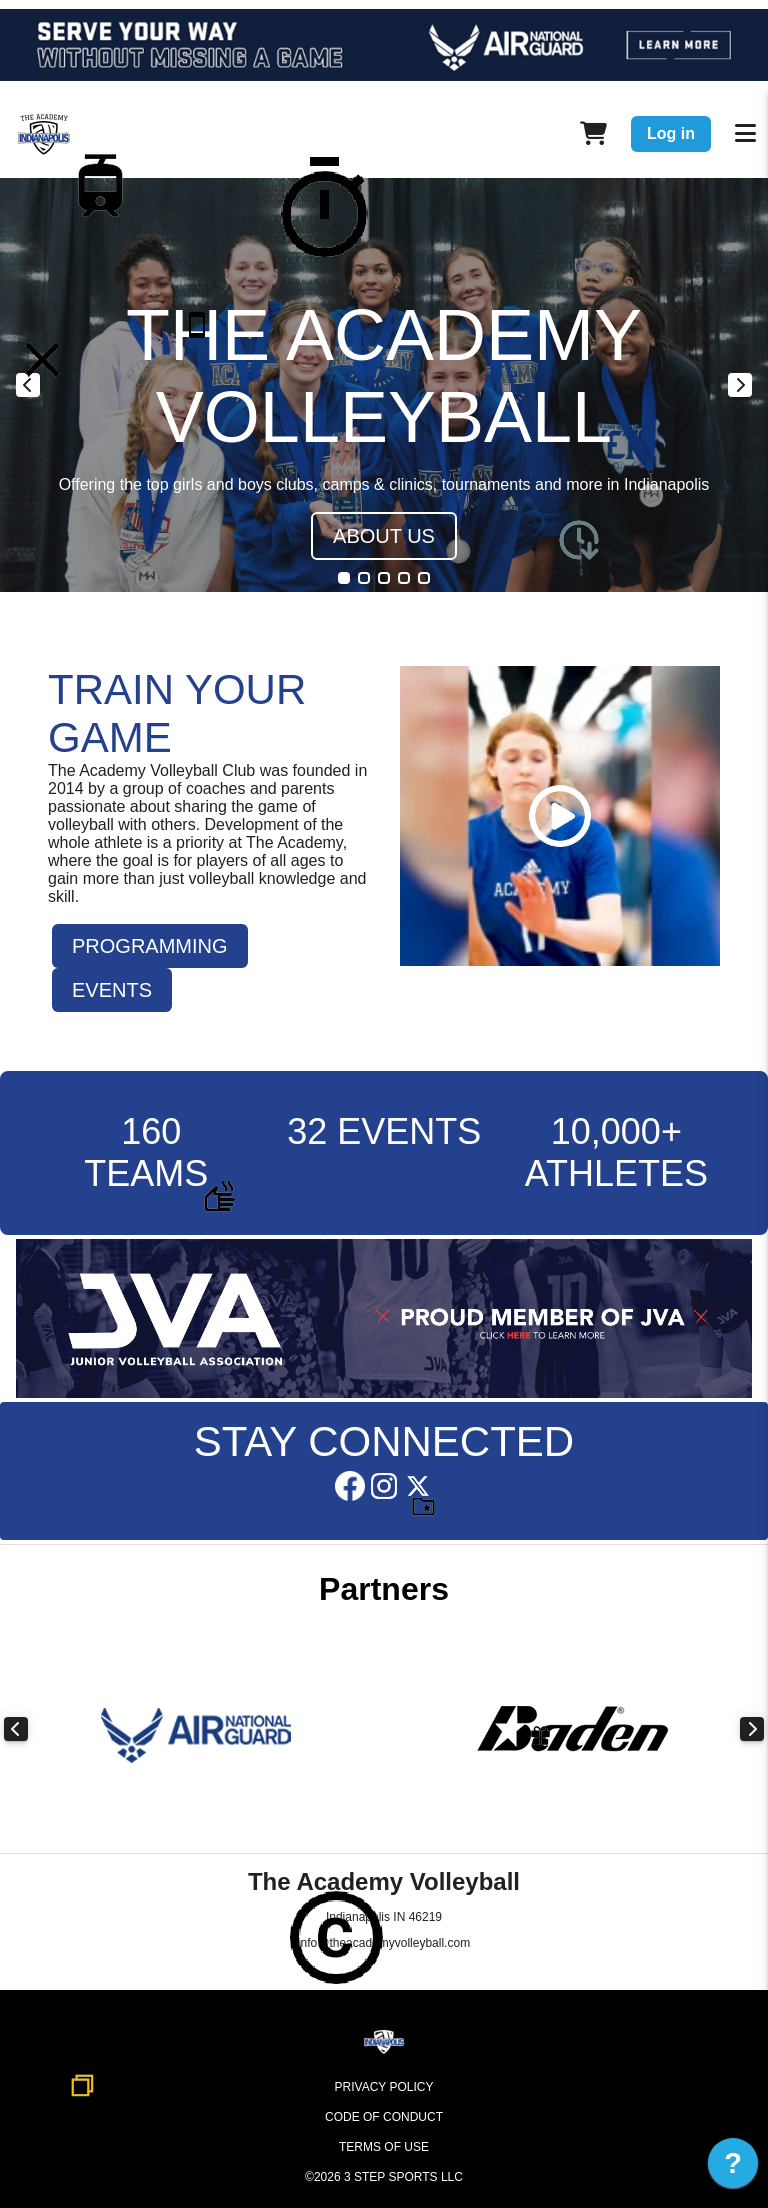 Image resolution: width=768 pixels, height=2208 pixels. Describe the element at coordinates (197, 325) in the screenshot. I see `set mobile device as primary` at that location.